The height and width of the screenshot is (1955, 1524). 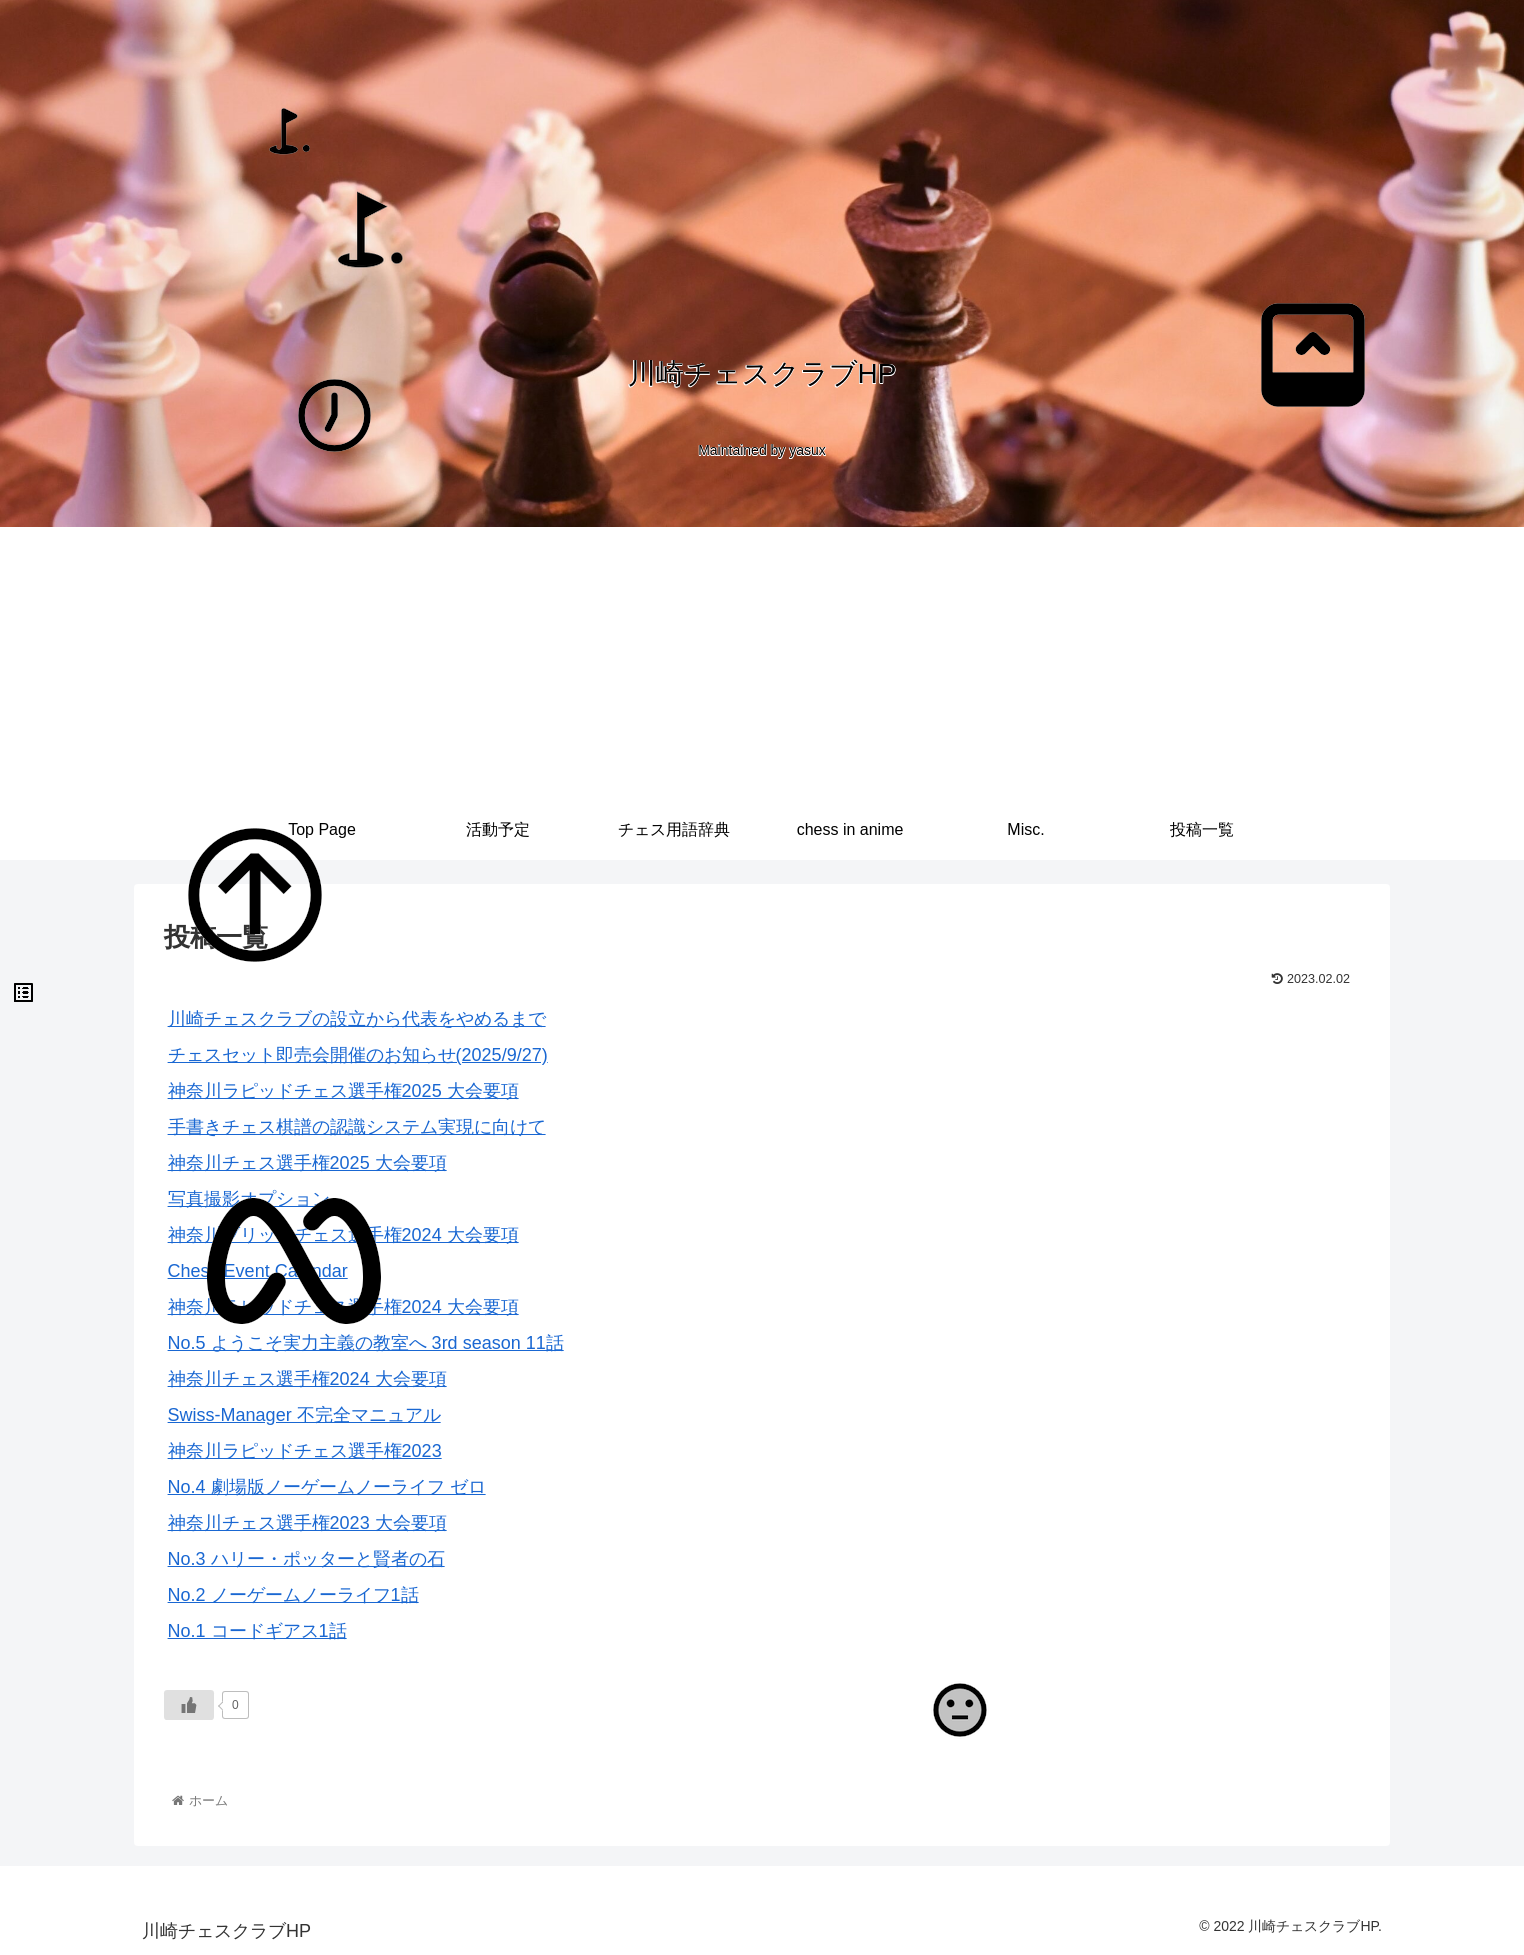 What do you see at coordinates (960, 1710) in the screenshot?
I see `indicates neutral feedback or rating` at bounding box center [960, 1710].